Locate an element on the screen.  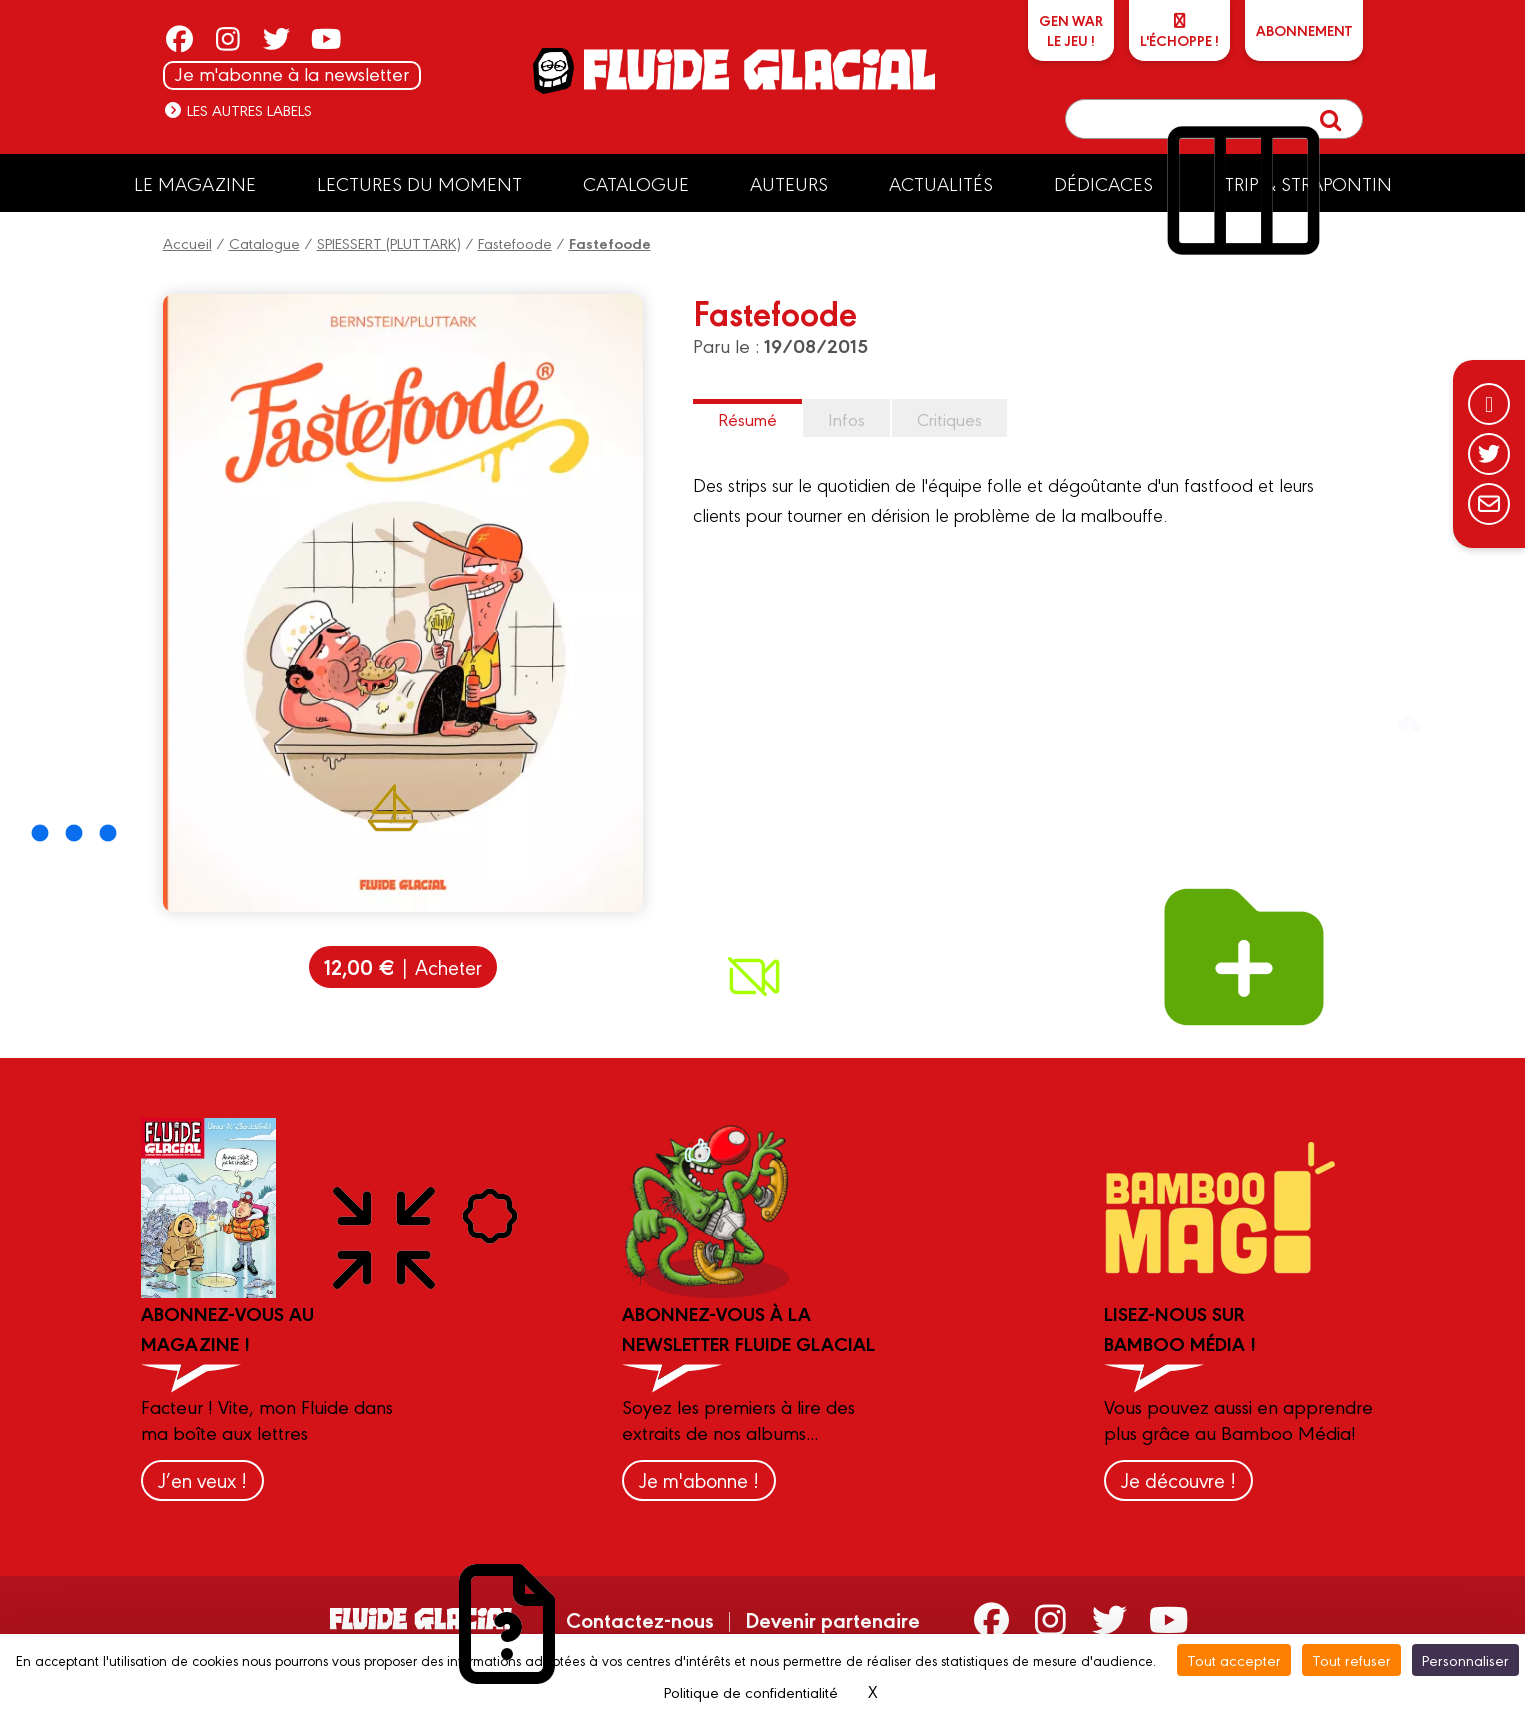
access sailing or boating activities is located at coordinates (393, 811).